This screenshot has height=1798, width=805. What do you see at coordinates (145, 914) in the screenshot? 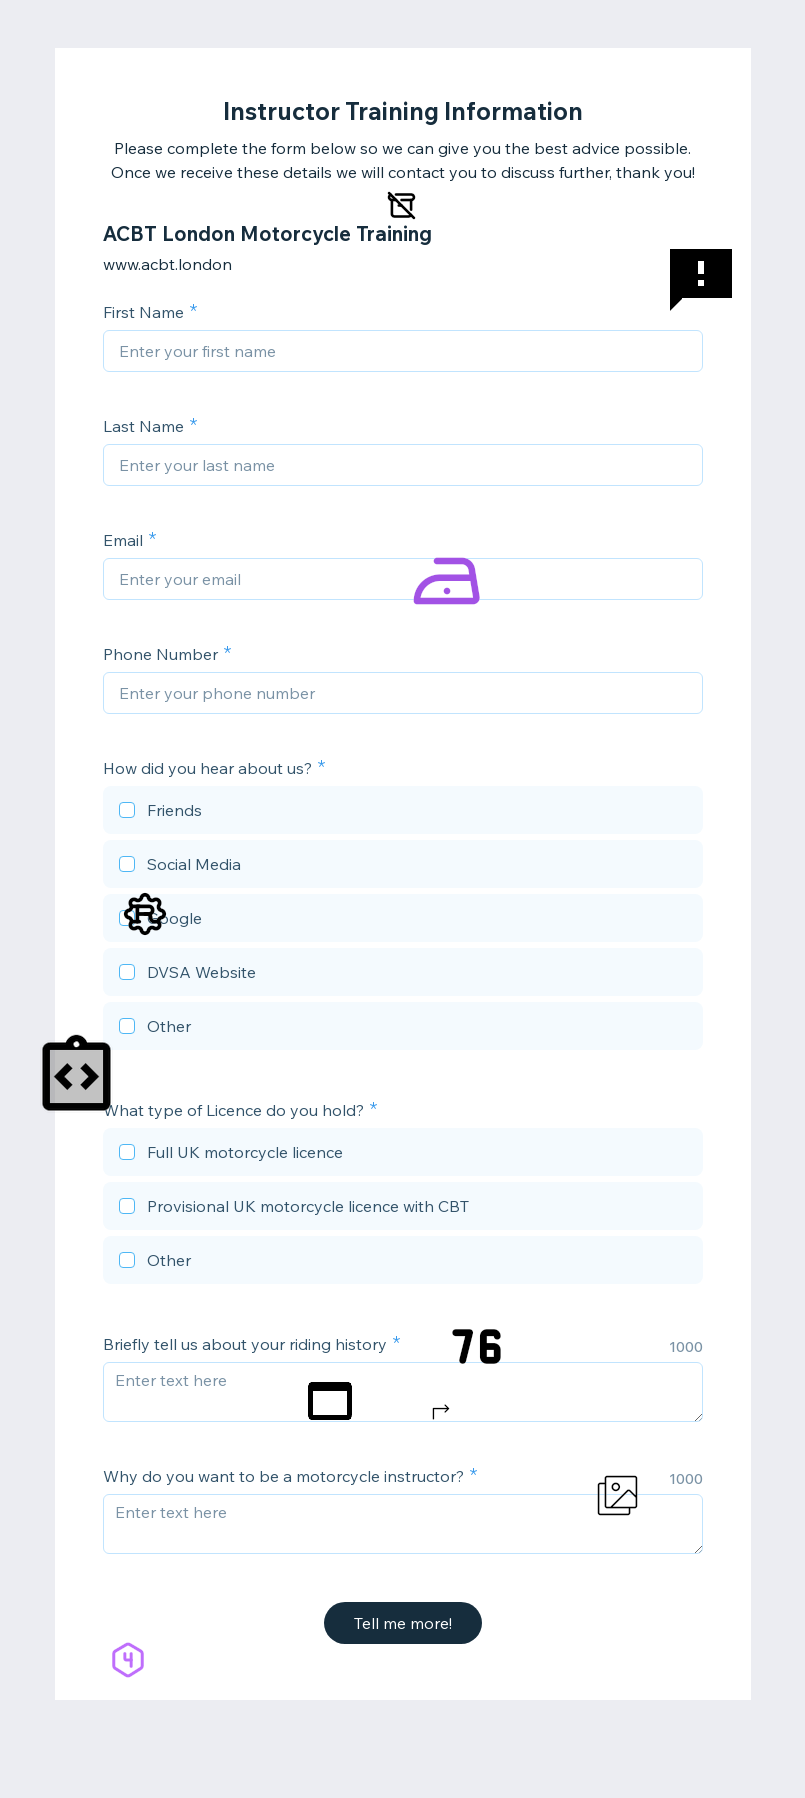
I see `rust programming language logo` at bounding box center [145, 914].